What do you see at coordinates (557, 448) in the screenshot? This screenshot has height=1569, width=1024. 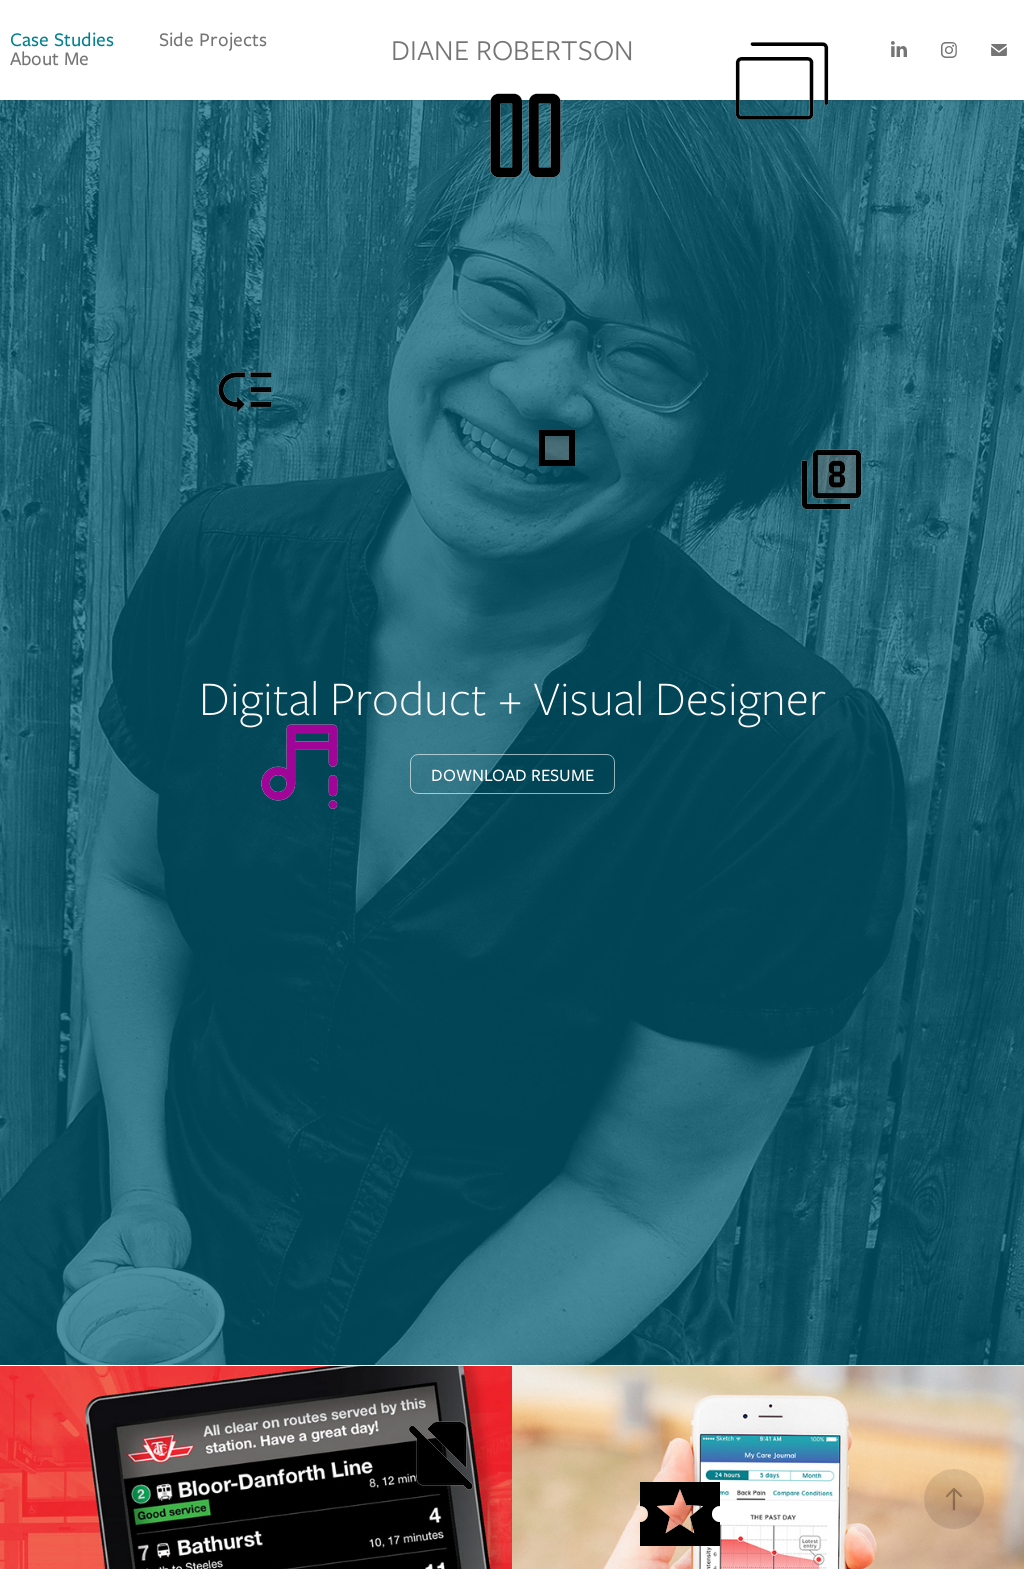 I see `stop media playback` at bounding box center [557, 448].